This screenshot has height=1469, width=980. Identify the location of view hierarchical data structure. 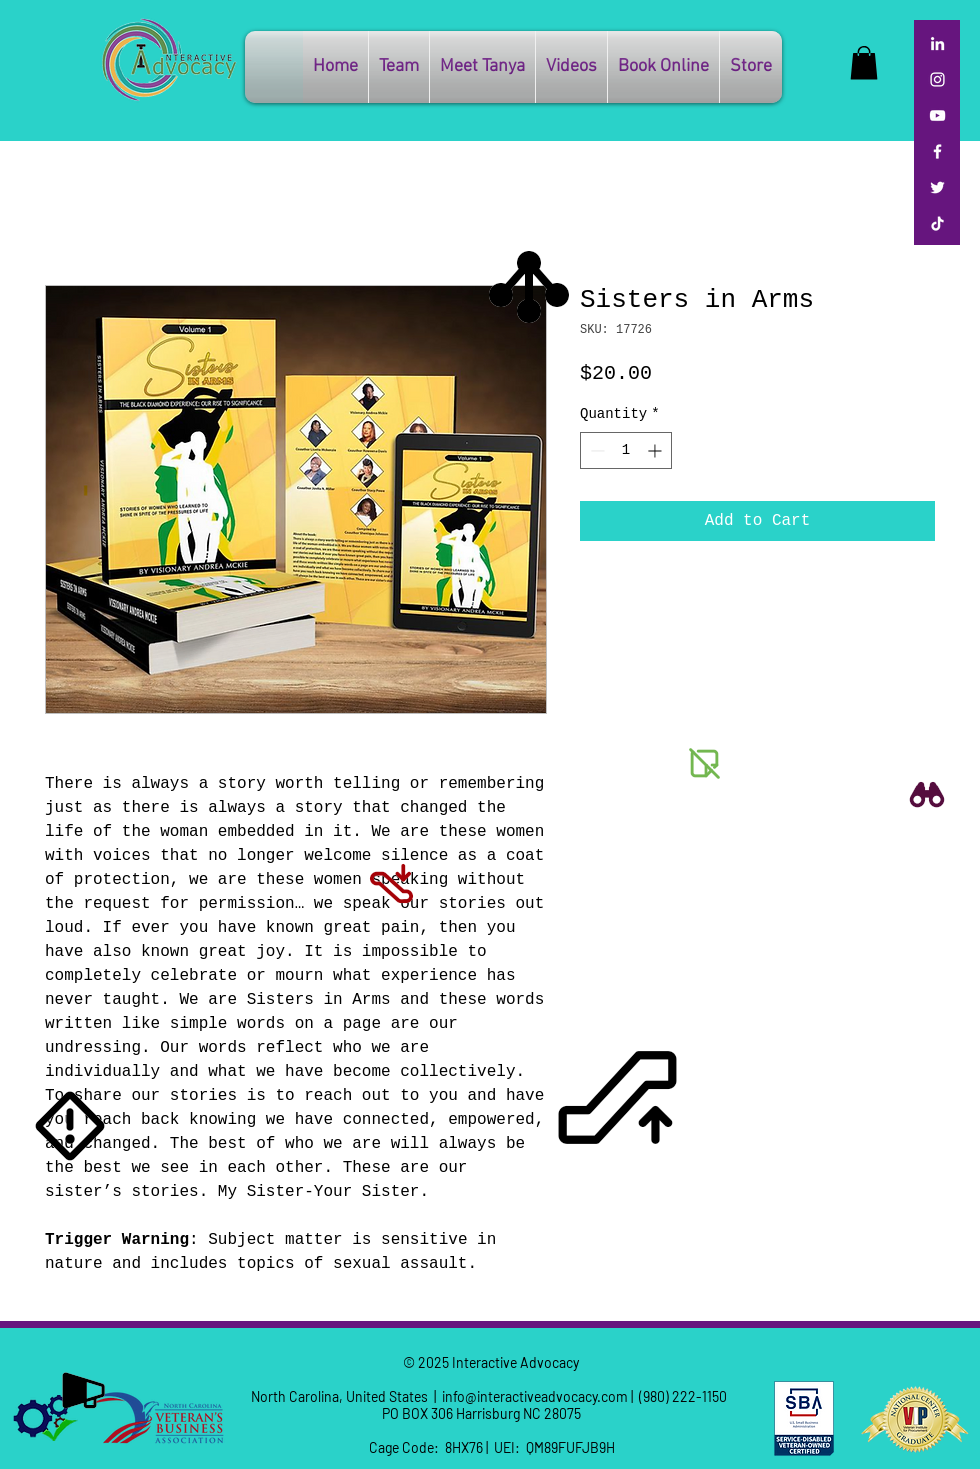
(529, 287).